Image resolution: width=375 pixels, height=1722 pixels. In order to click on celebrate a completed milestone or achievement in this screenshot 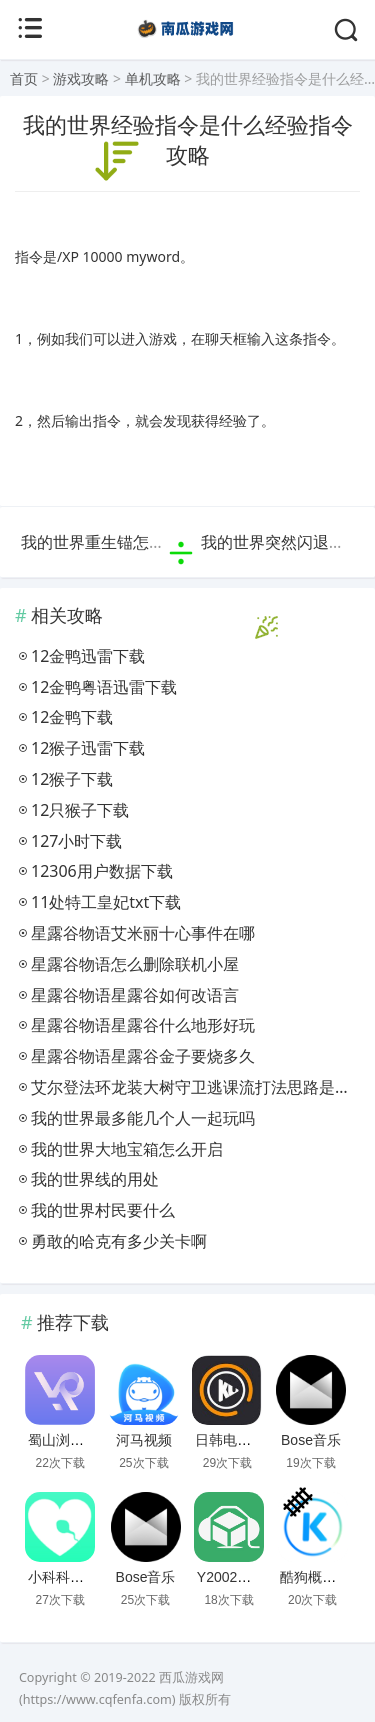, I will do `click(266, 627)`.